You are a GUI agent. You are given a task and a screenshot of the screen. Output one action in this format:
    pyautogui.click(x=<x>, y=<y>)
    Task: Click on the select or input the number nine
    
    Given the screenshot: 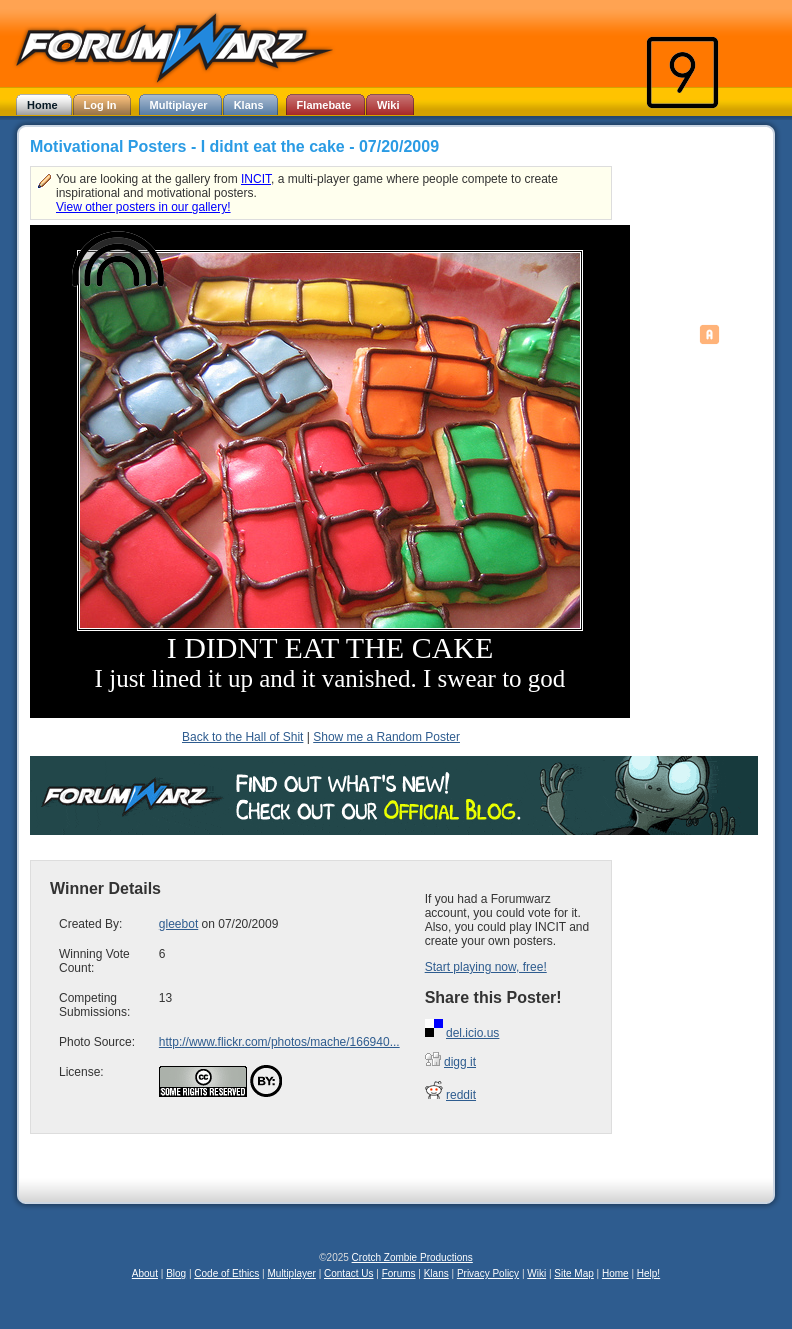 What is the action you would take?
    pyautogui.click(x=682, y=72)
    